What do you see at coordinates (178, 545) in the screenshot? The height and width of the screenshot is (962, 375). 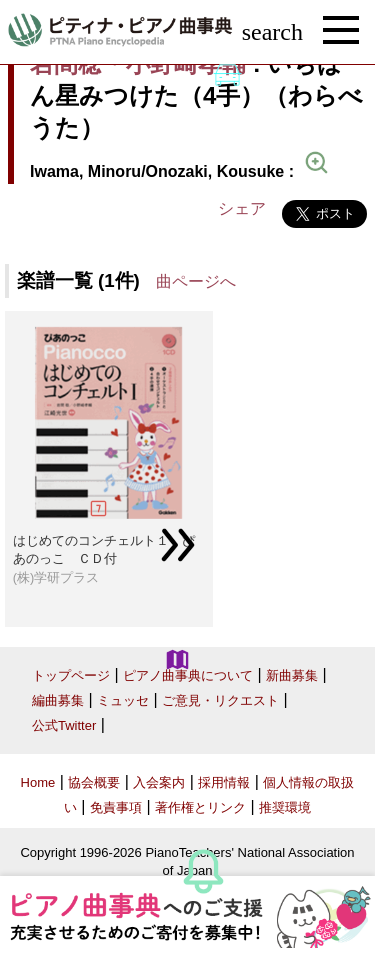 I see `skip forward or advance quickly` at bounding box center [178, 545].